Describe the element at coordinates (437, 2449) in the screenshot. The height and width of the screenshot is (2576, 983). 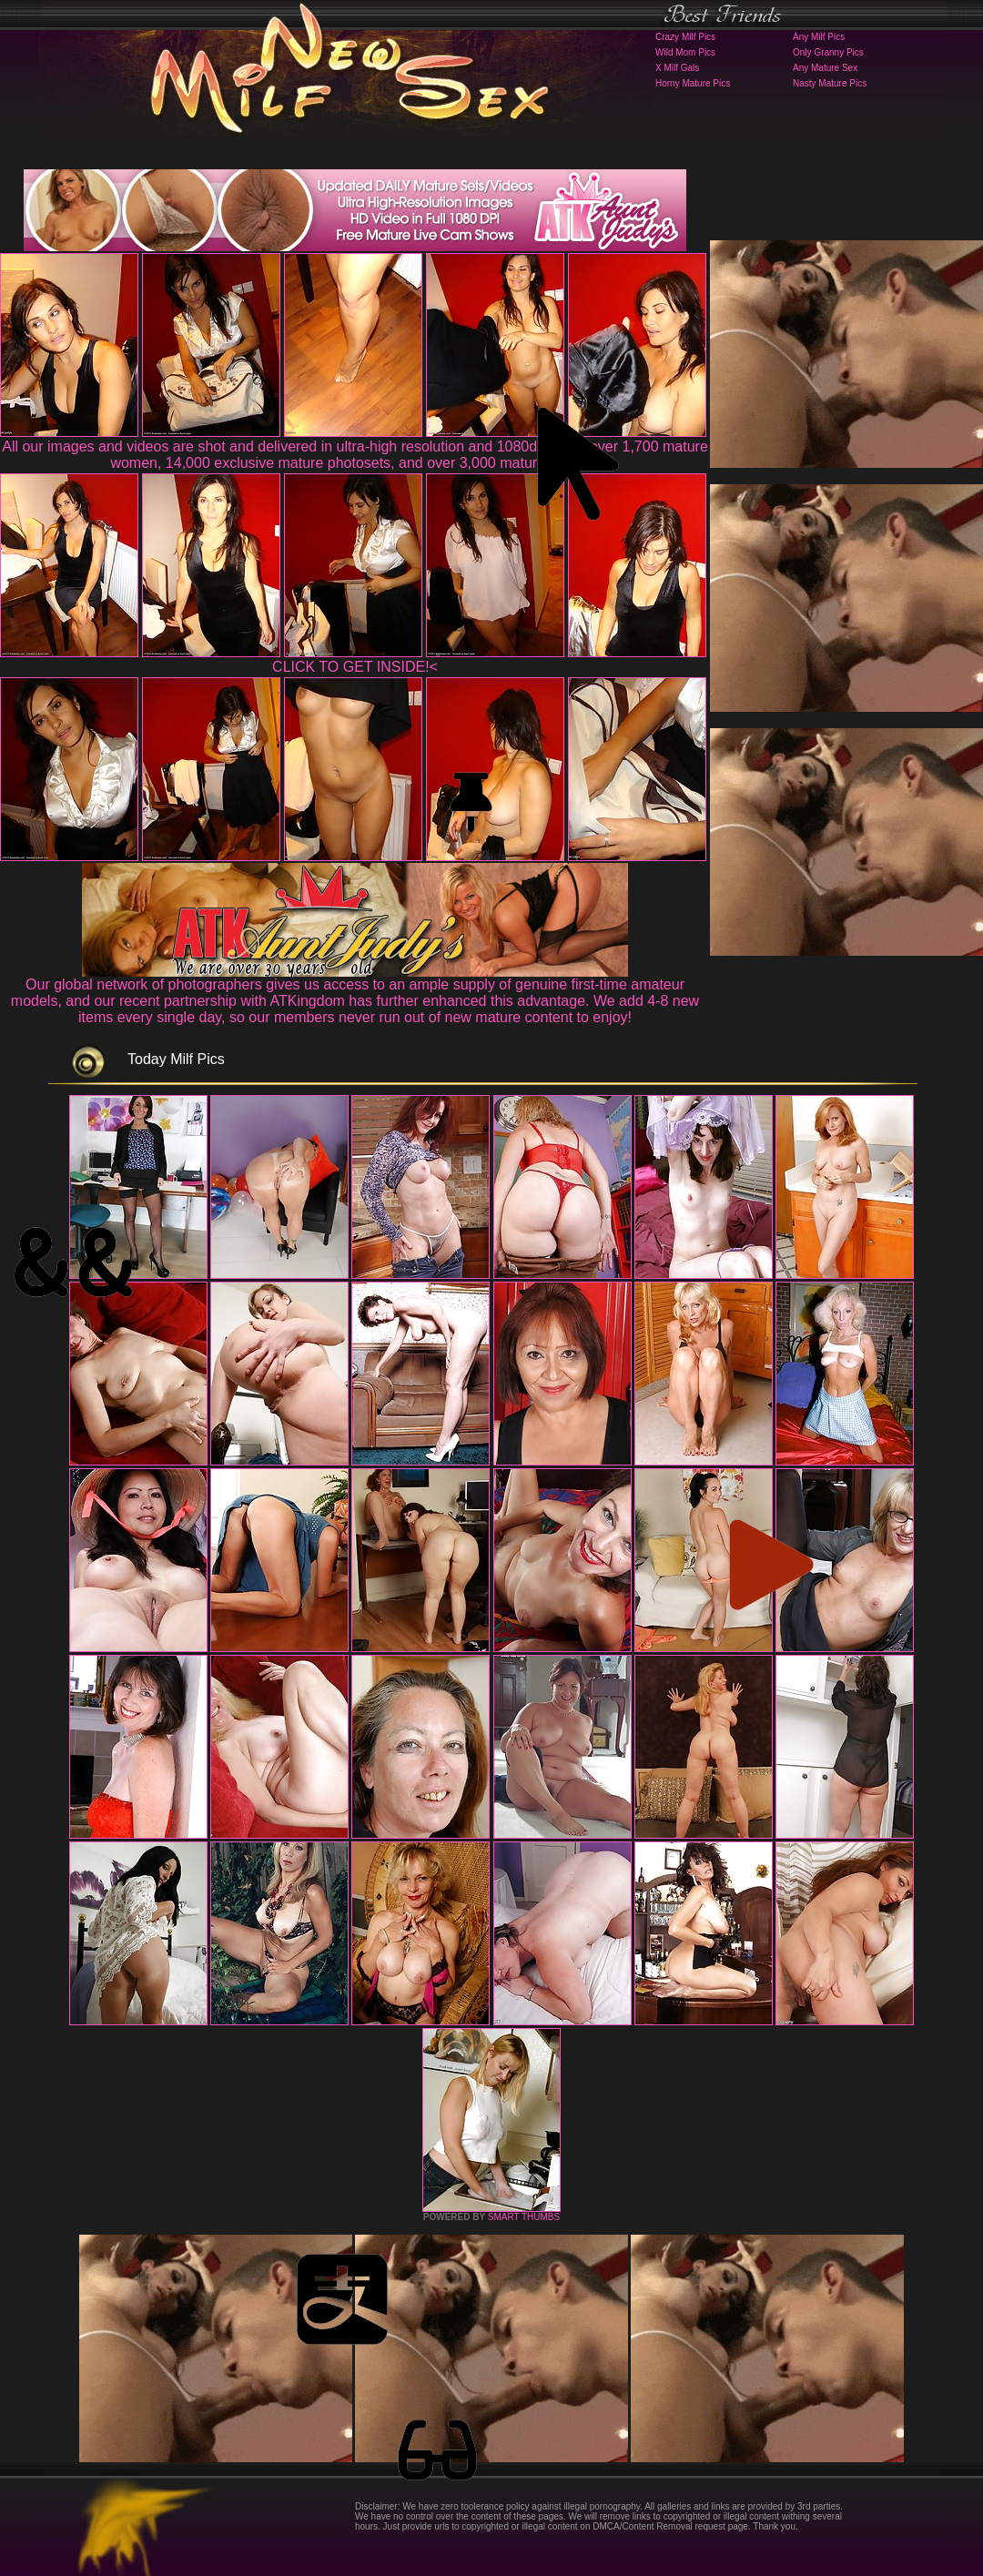
I see `enable reading mode or accessibility features` at that location.